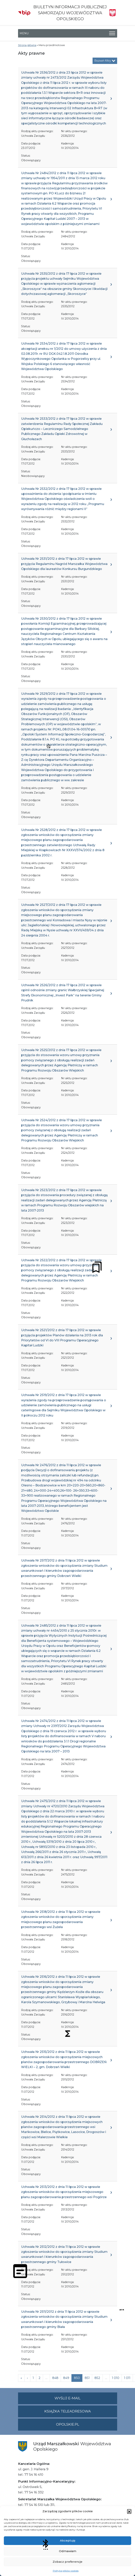 This screenshot has width=135, height=2576. Describe the element at coordinates (68, 2034) in the screenshot. I see `insert a mathematical function or formula` at that location.